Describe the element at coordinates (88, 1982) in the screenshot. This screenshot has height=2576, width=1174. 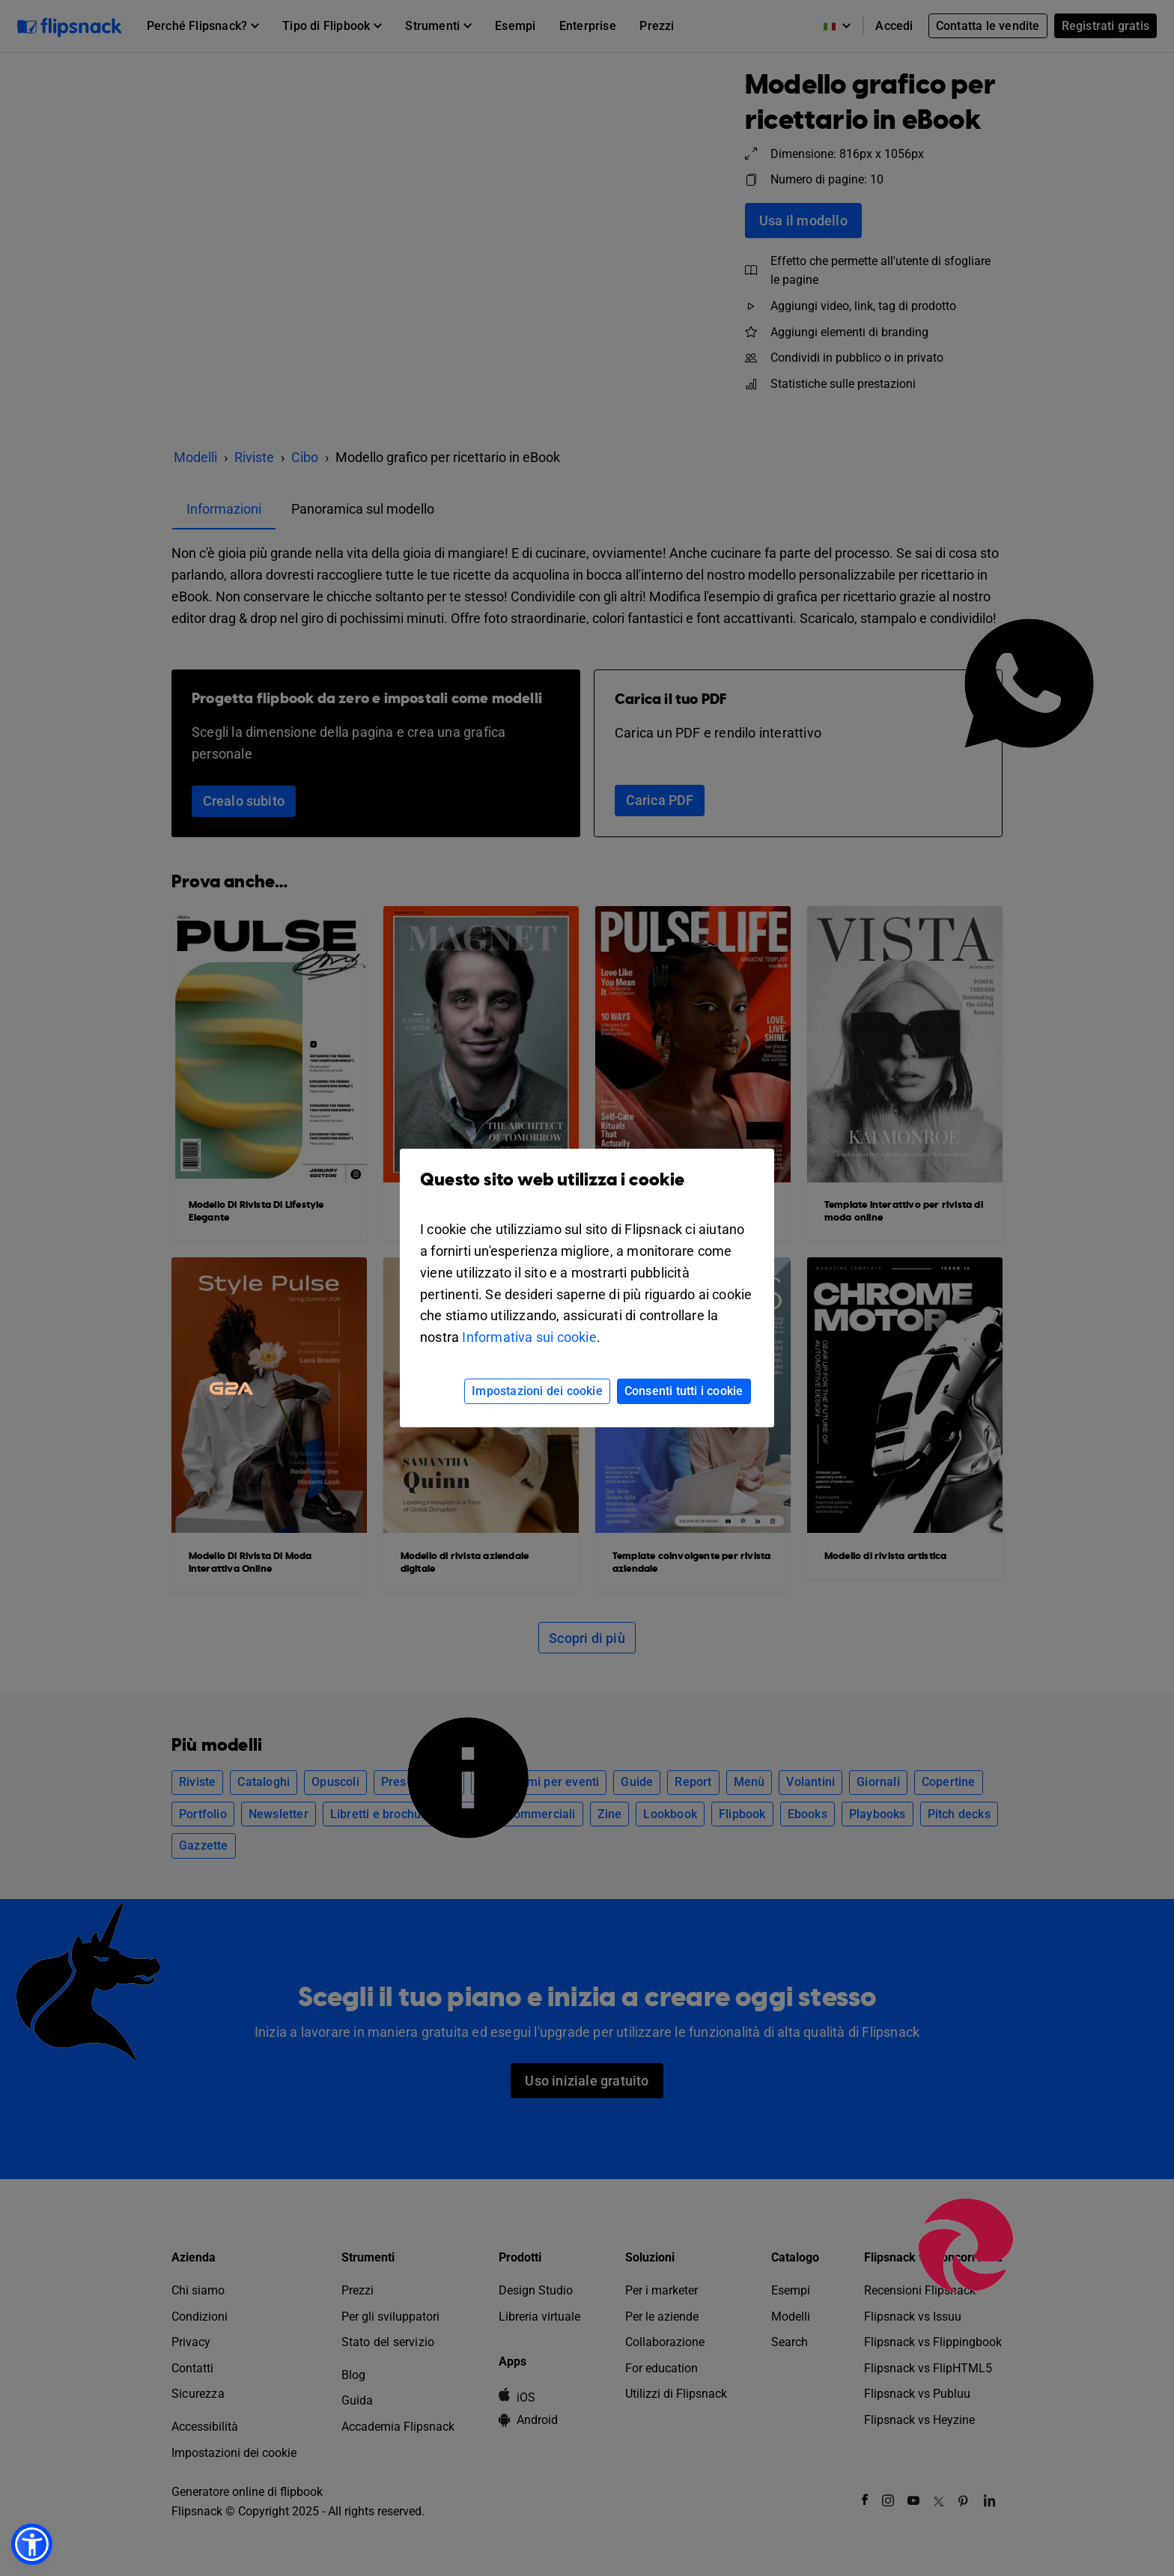
I see `org framework logo` at that location.